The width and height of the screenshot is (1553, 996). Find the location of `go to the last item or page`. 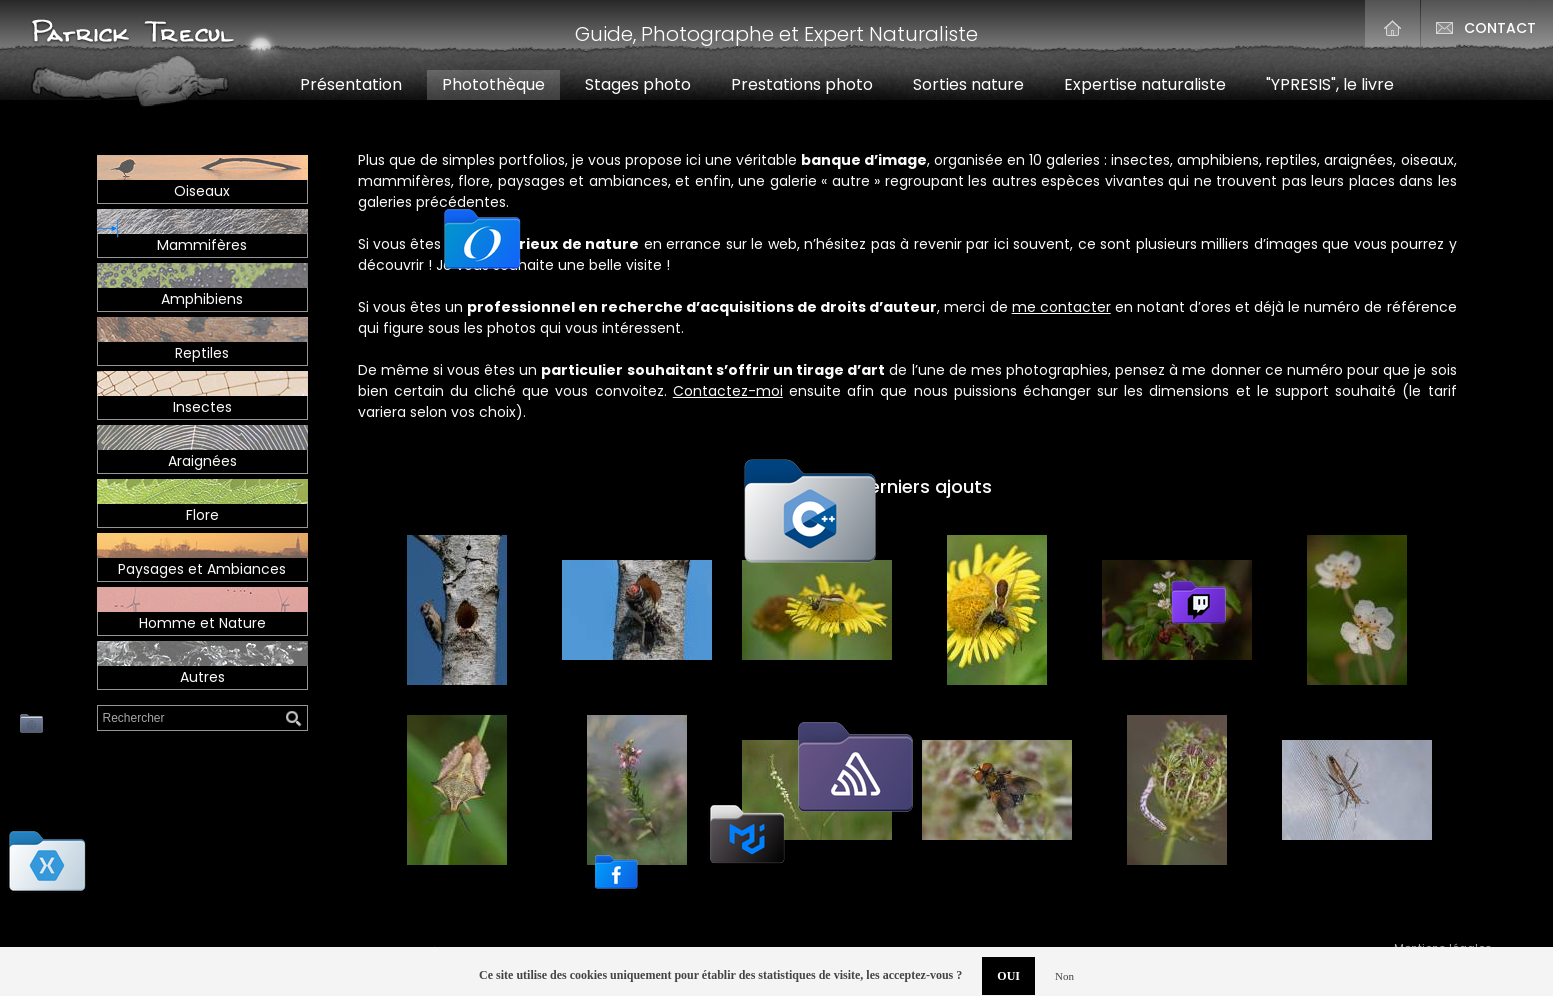

go to the last item or page is located at coordinates (107, 228).